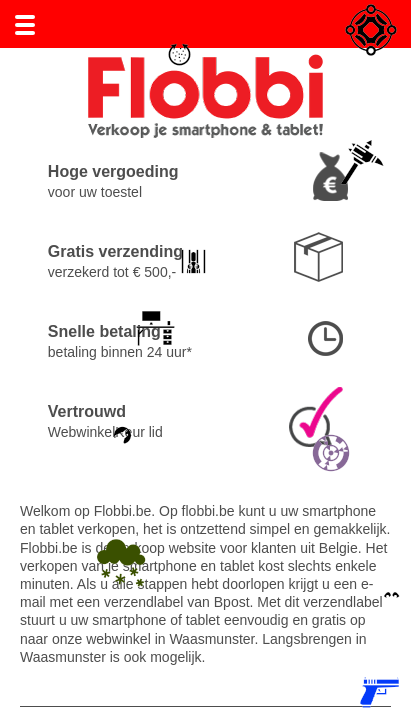 The height and width of the screenshot is (720, 411). Describe the element at coordinates (362, 161) in the screenshot. I see `select warhammer as your weapon` at that location.